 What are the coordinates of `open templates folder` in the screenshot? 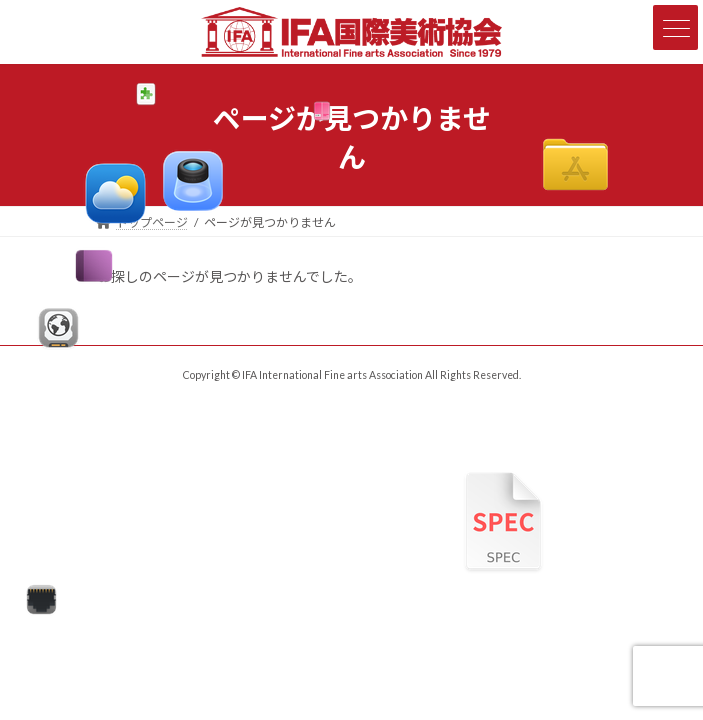 It's located at (575, 164).